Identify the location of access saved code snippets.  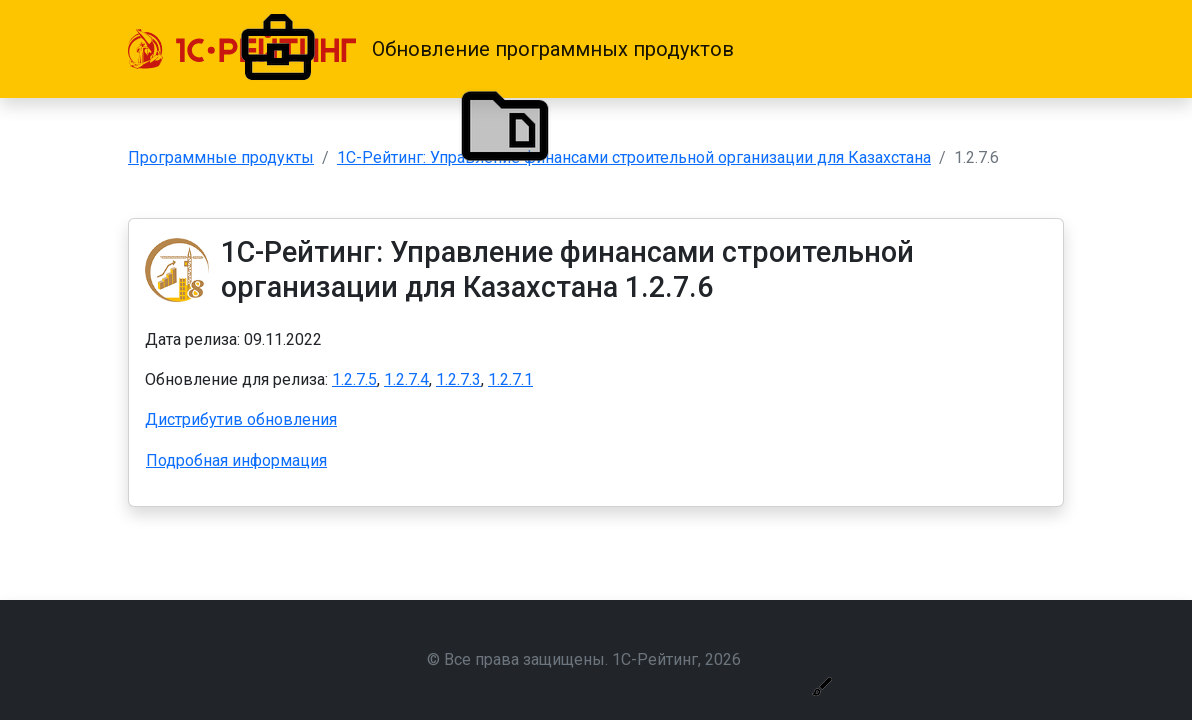
(505, 126).